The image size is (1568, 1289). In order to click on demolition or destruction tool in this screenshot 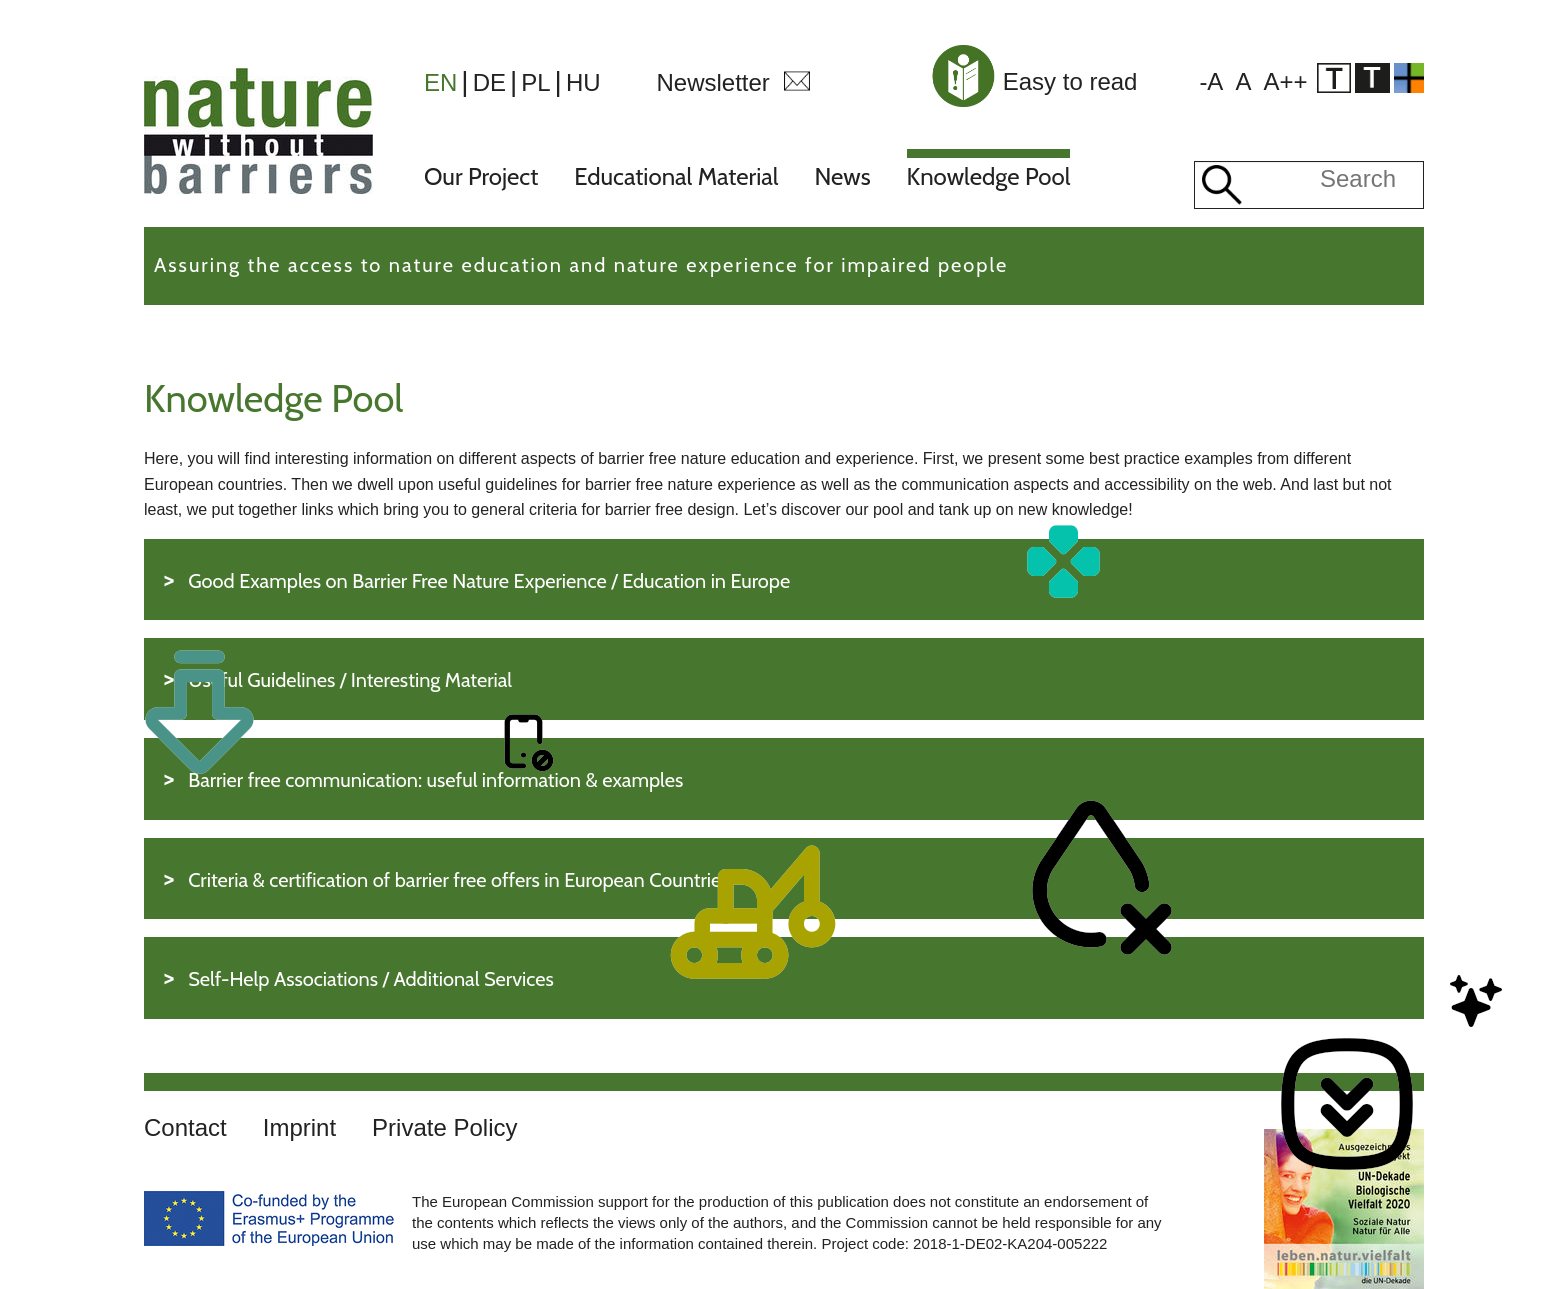, I will do `click(757, 916)`.